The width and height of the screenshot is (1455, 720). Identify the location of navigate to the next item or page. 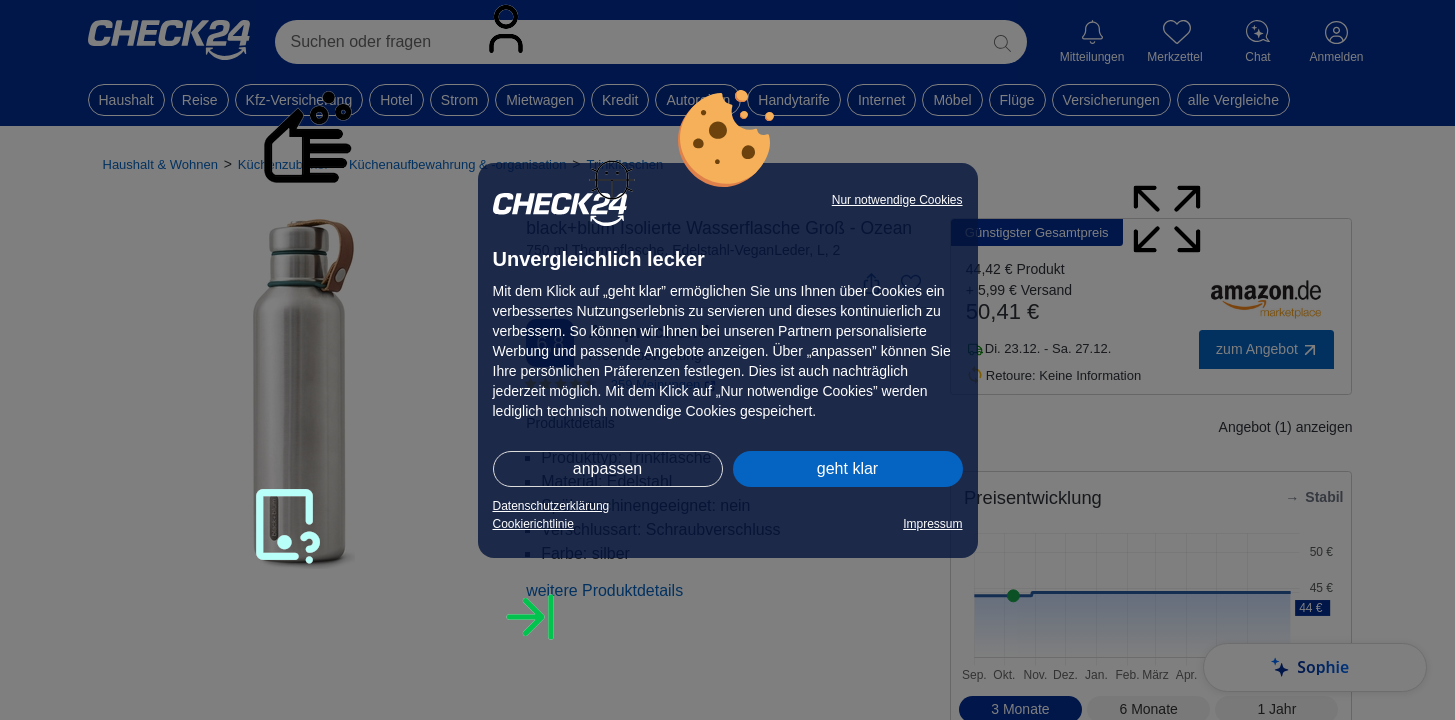
(531, 617).